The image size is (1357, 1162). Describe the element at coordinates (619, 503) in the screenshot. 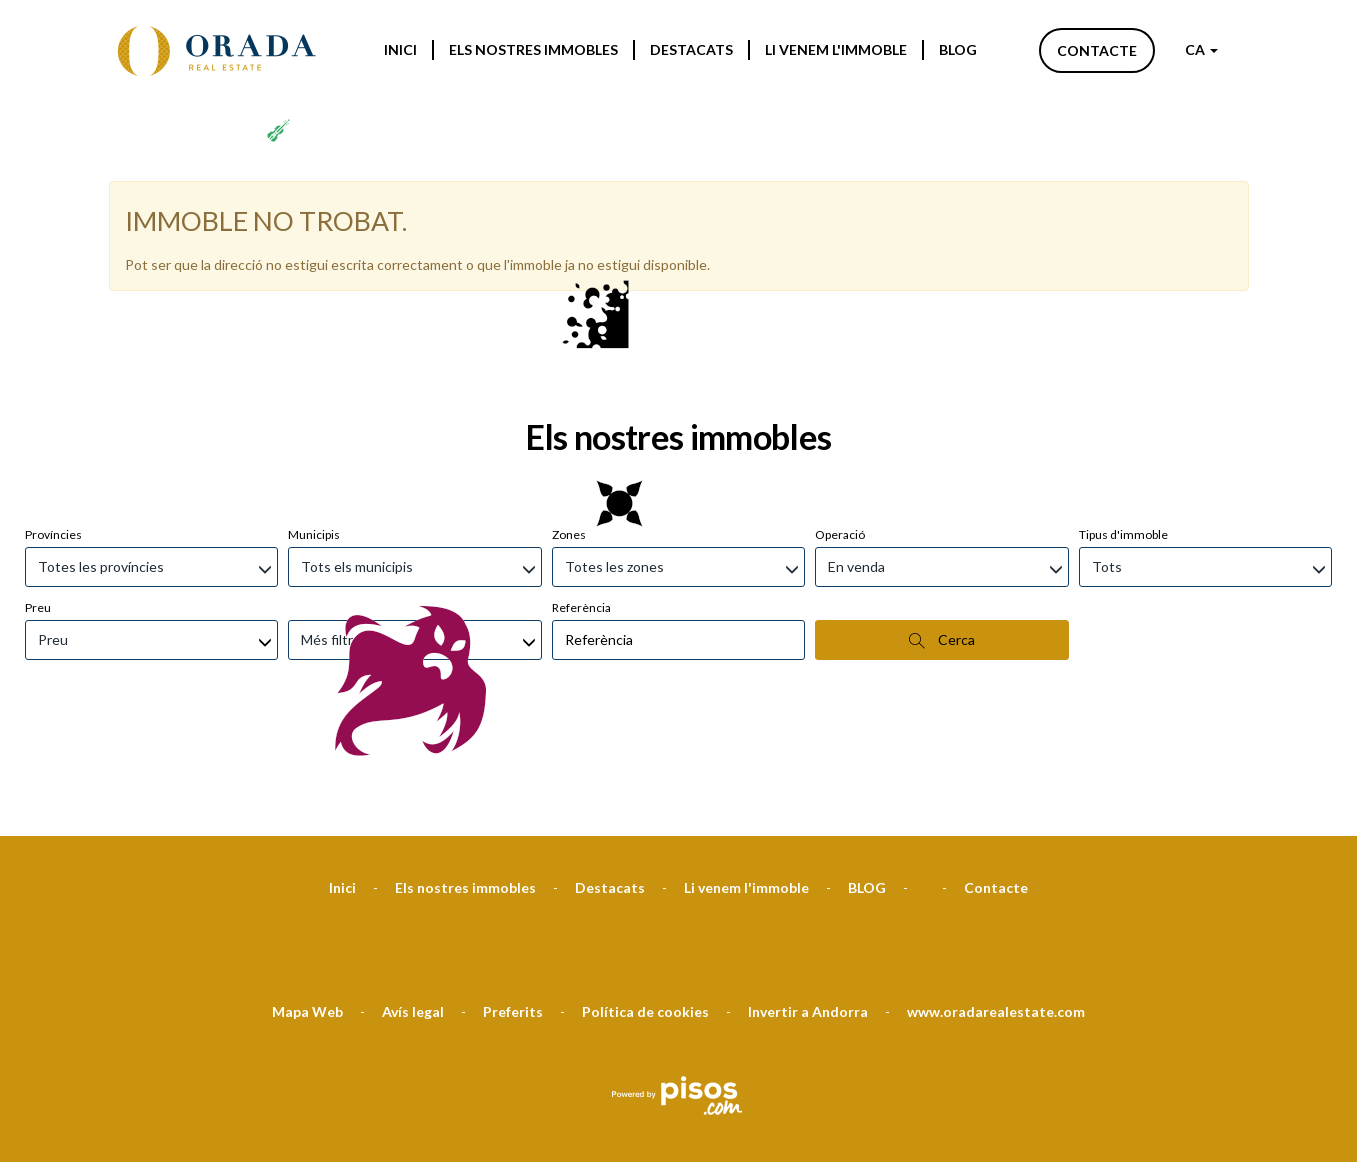

I see `indicates player has reached level four` at that location.